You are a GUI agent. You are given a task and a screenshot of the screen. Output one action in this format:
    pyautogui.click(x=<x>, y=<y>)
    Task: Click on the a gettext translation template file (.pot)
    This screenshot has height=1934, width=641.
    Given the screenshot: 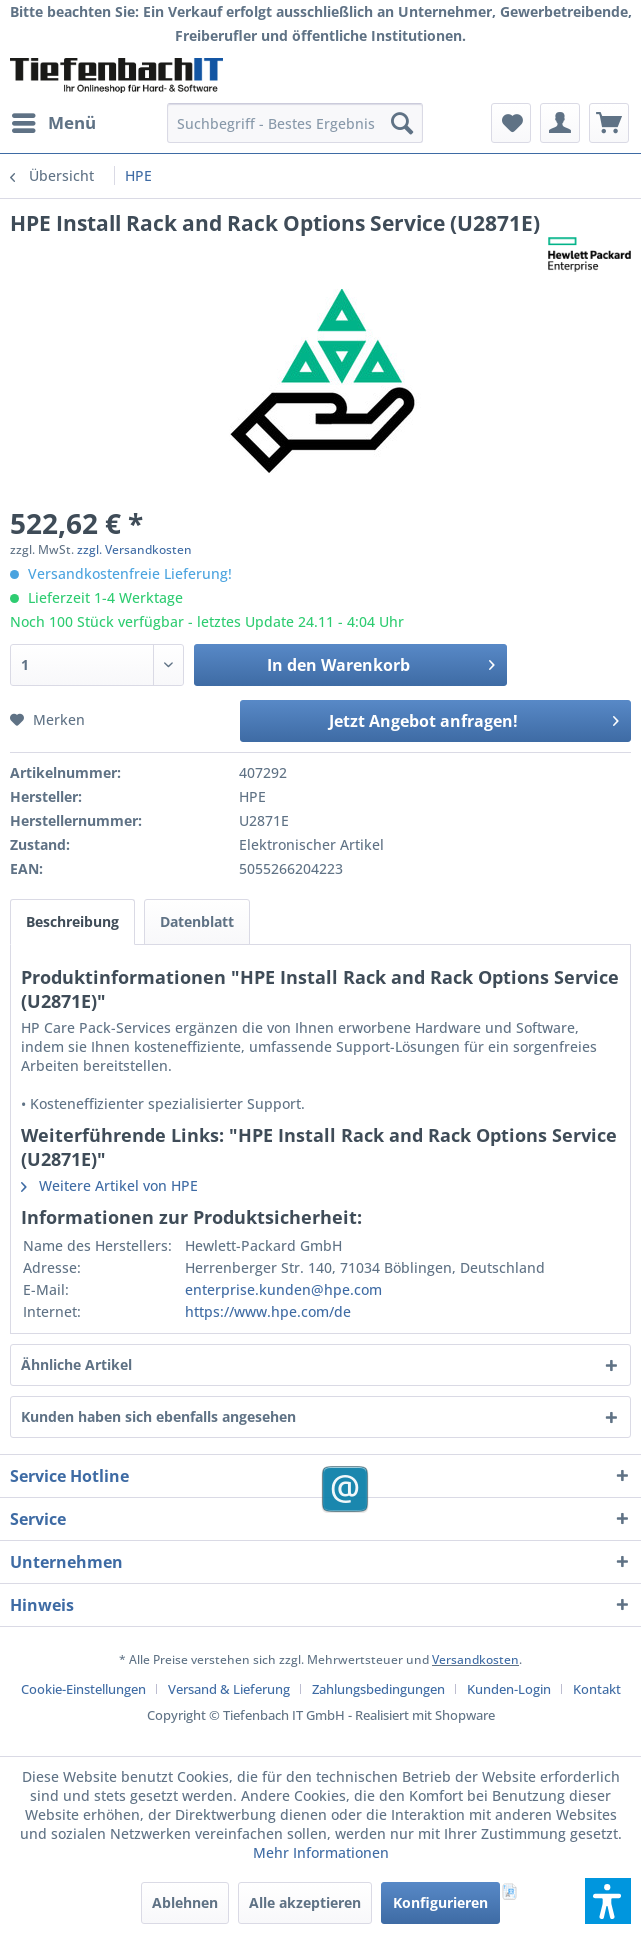 What is the action you would take?
    pyautogui.click(x=509, y=1891)
    